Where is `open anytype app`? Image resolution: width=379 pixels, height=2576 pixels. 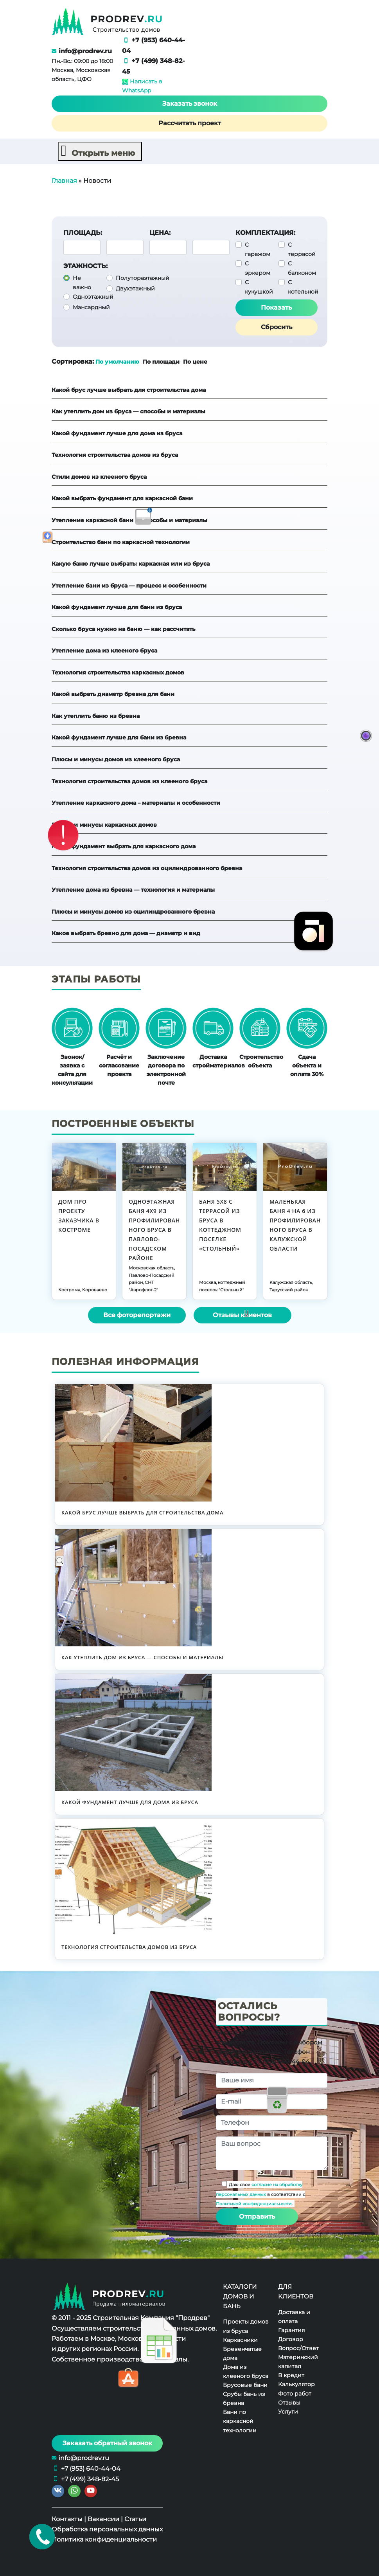
open anytype app is located at coordinates (313, 931).